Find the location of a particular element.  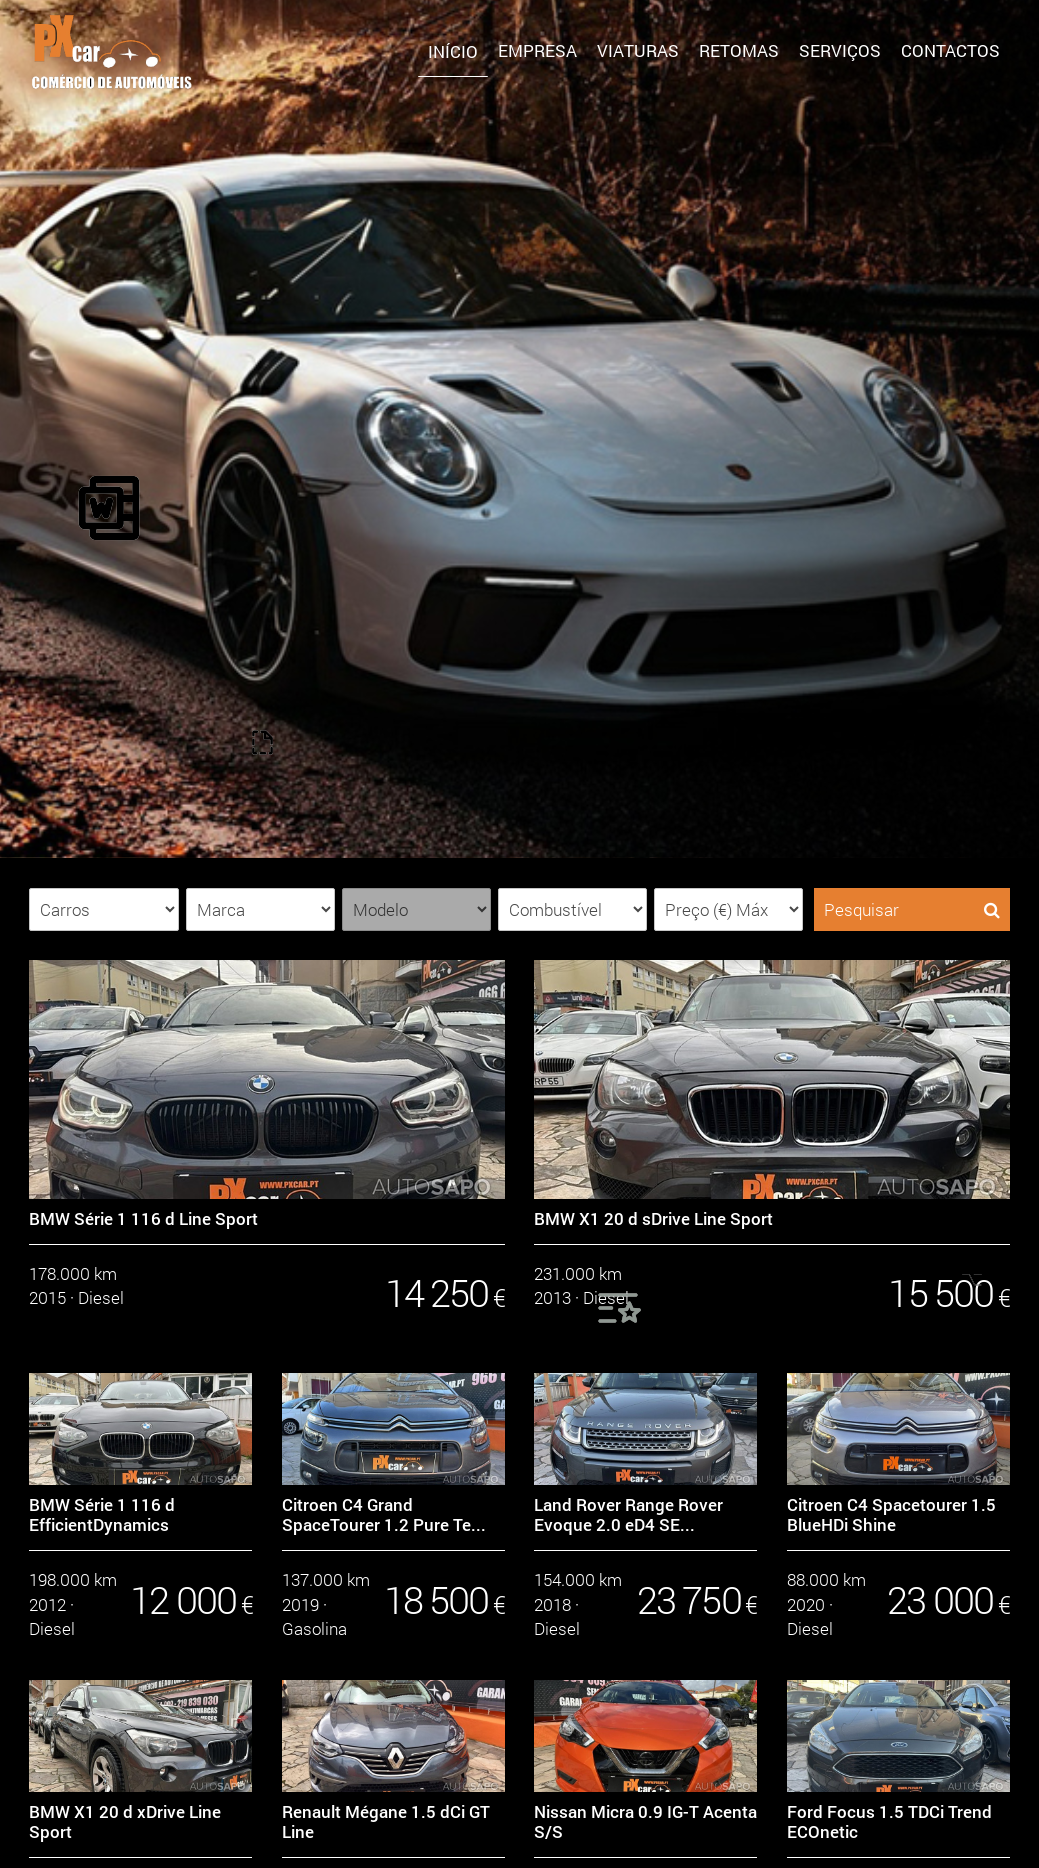

keyboard option/alt key symbol is located at coordinates (972, 1279).